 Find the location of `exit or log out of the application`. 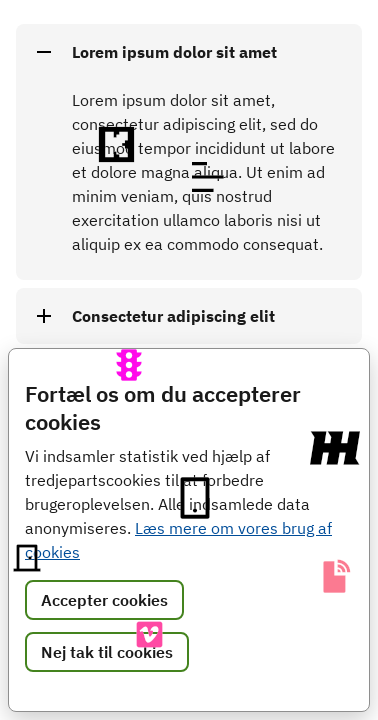

exit or log out of the application is located at coordinates (27, 558).